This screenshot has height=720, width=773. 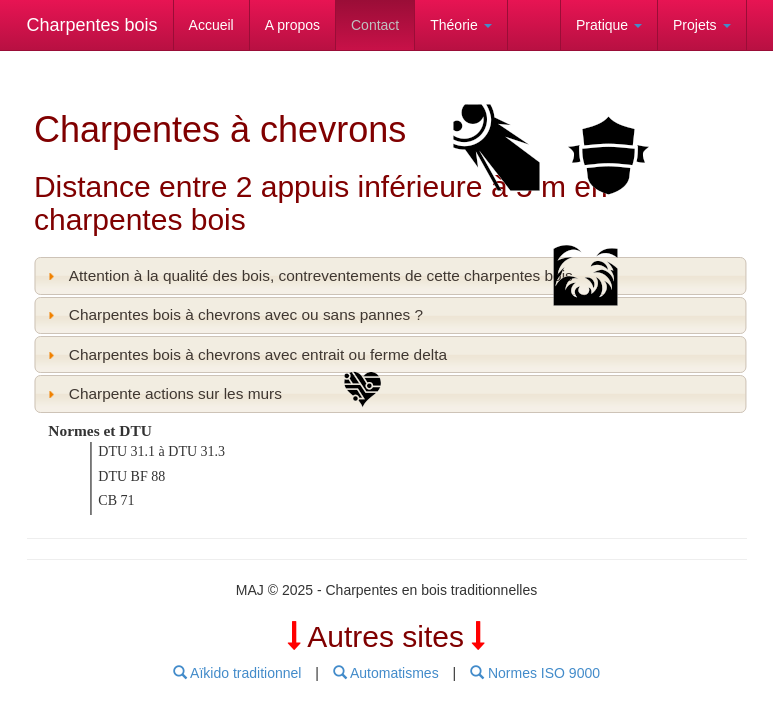 I want to click on view achievements or badges earned, so click(x=608, y=155).